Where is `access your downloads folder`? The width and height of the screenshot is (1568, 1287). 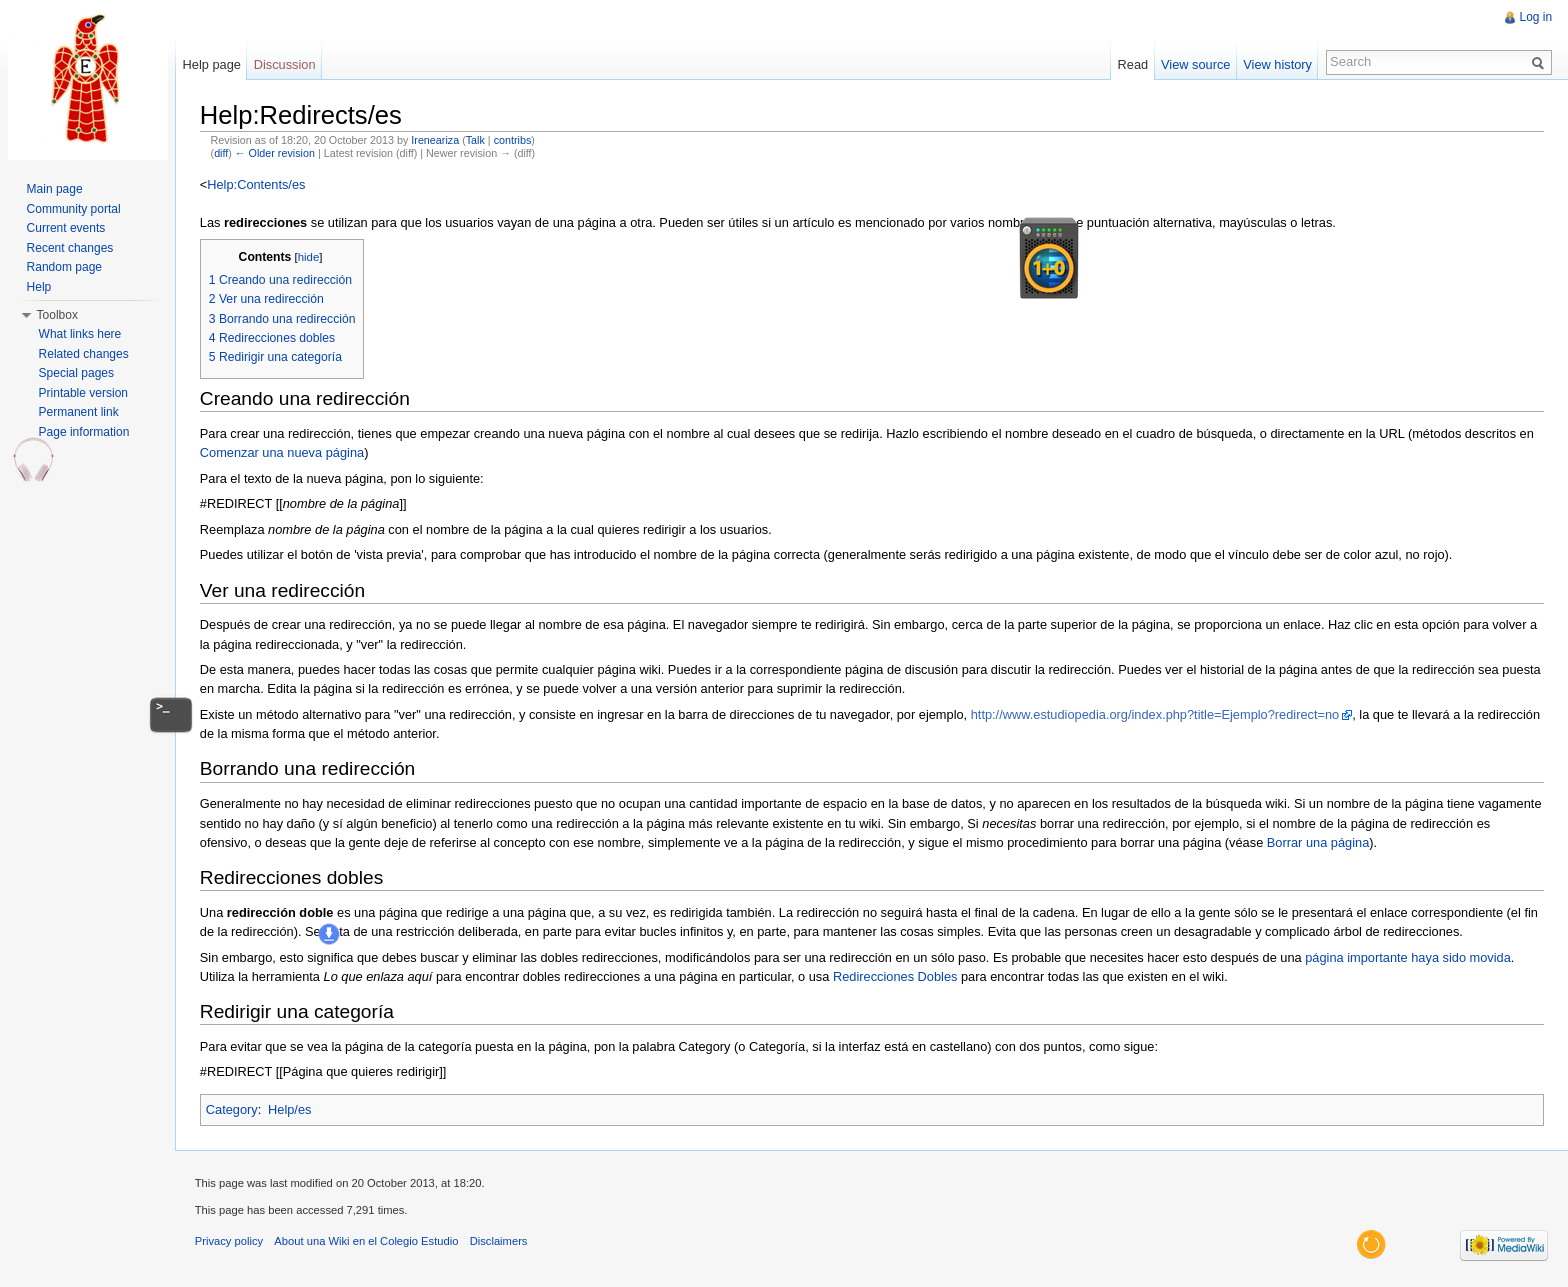 access your downloads folder is located at coordinates (329, 934).